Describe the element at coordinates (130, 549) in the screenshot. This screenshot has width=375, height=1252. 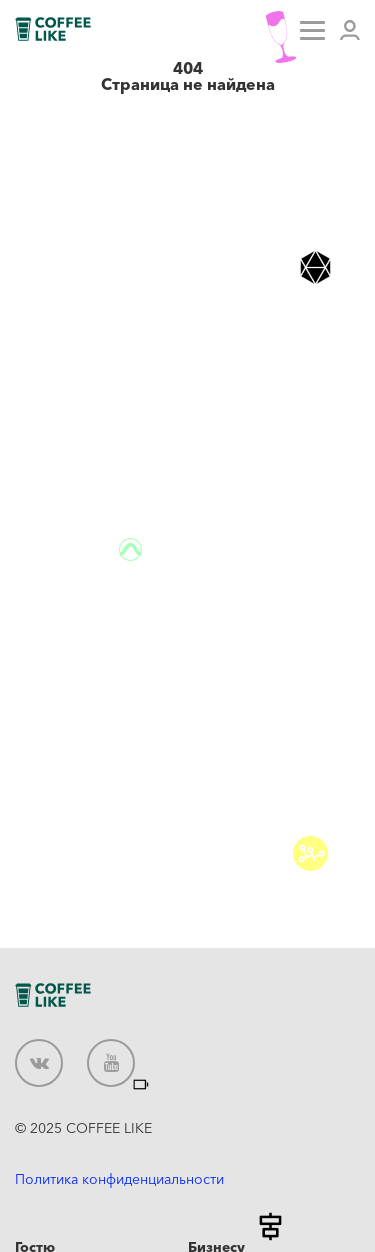
I see `open Pro Tools application` at that location.